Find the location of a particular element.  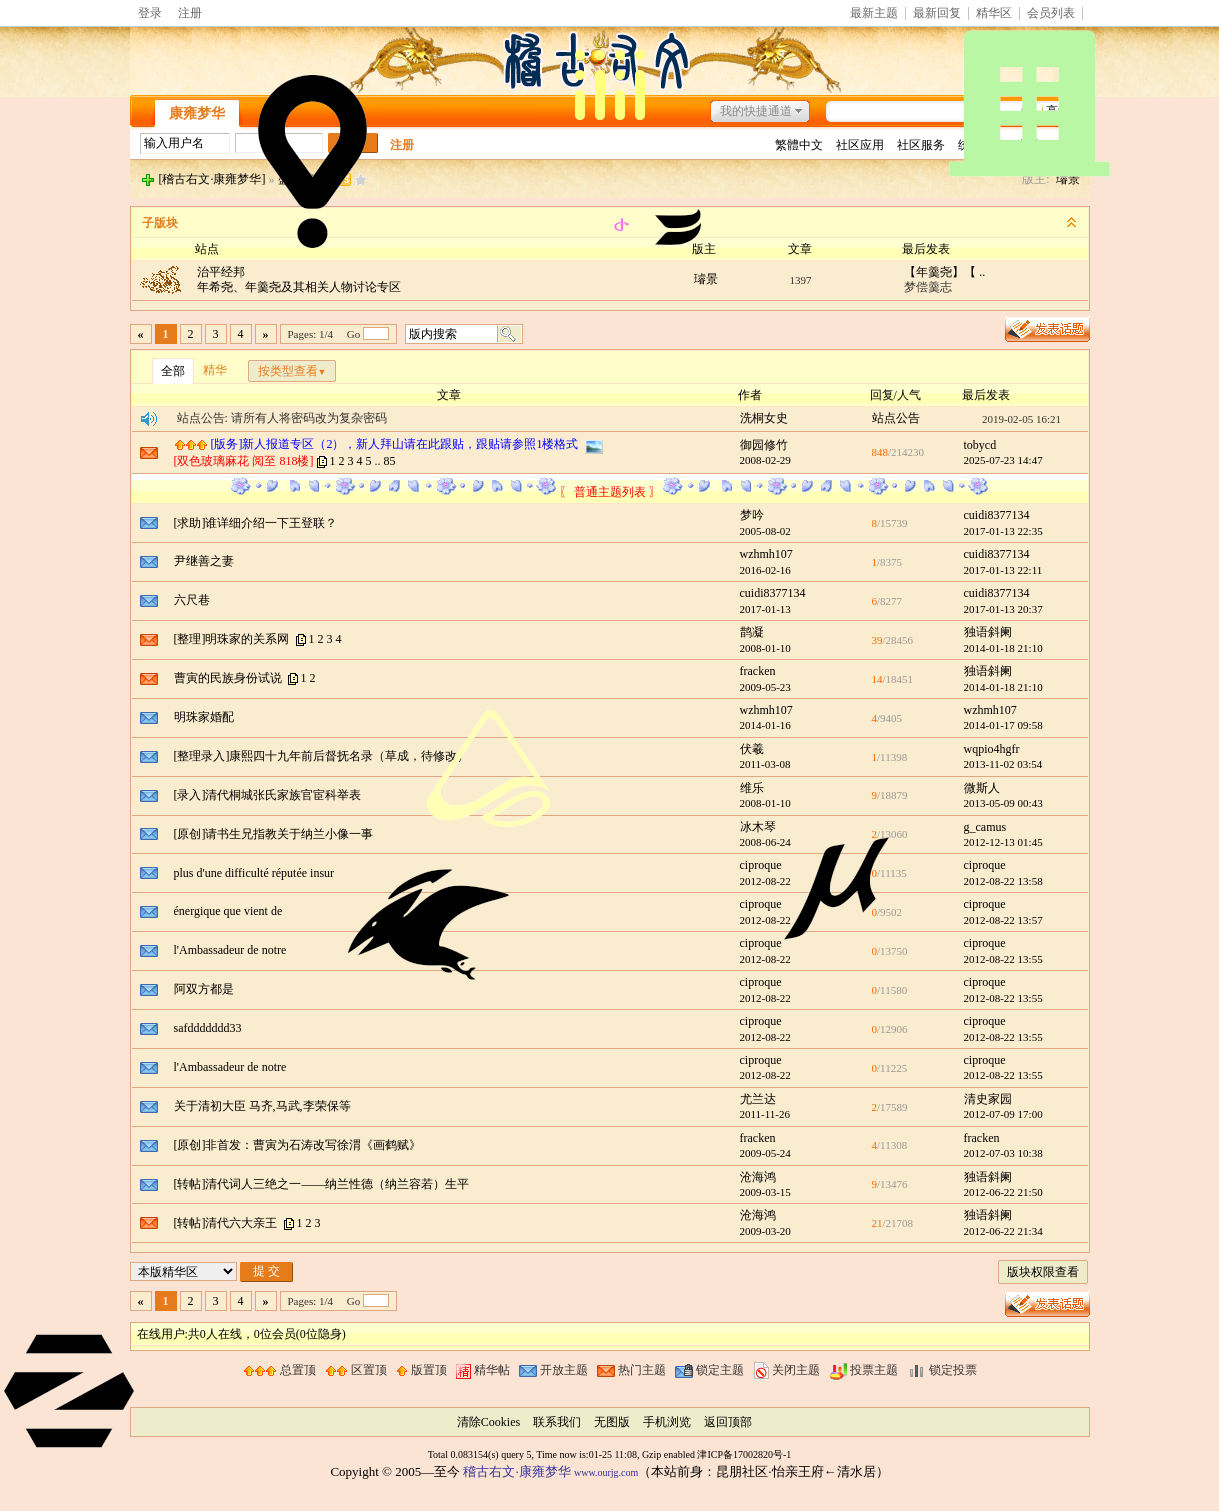

mobx-state-tree library logo is located at coordinates (488, 768).